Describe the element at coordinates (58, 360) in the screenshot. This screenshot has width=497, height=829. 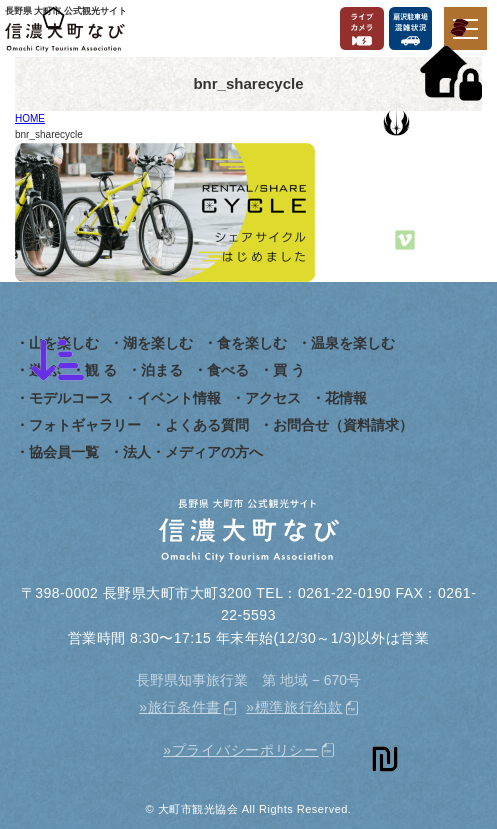
I see `sort items from smallest to largest` at that location.